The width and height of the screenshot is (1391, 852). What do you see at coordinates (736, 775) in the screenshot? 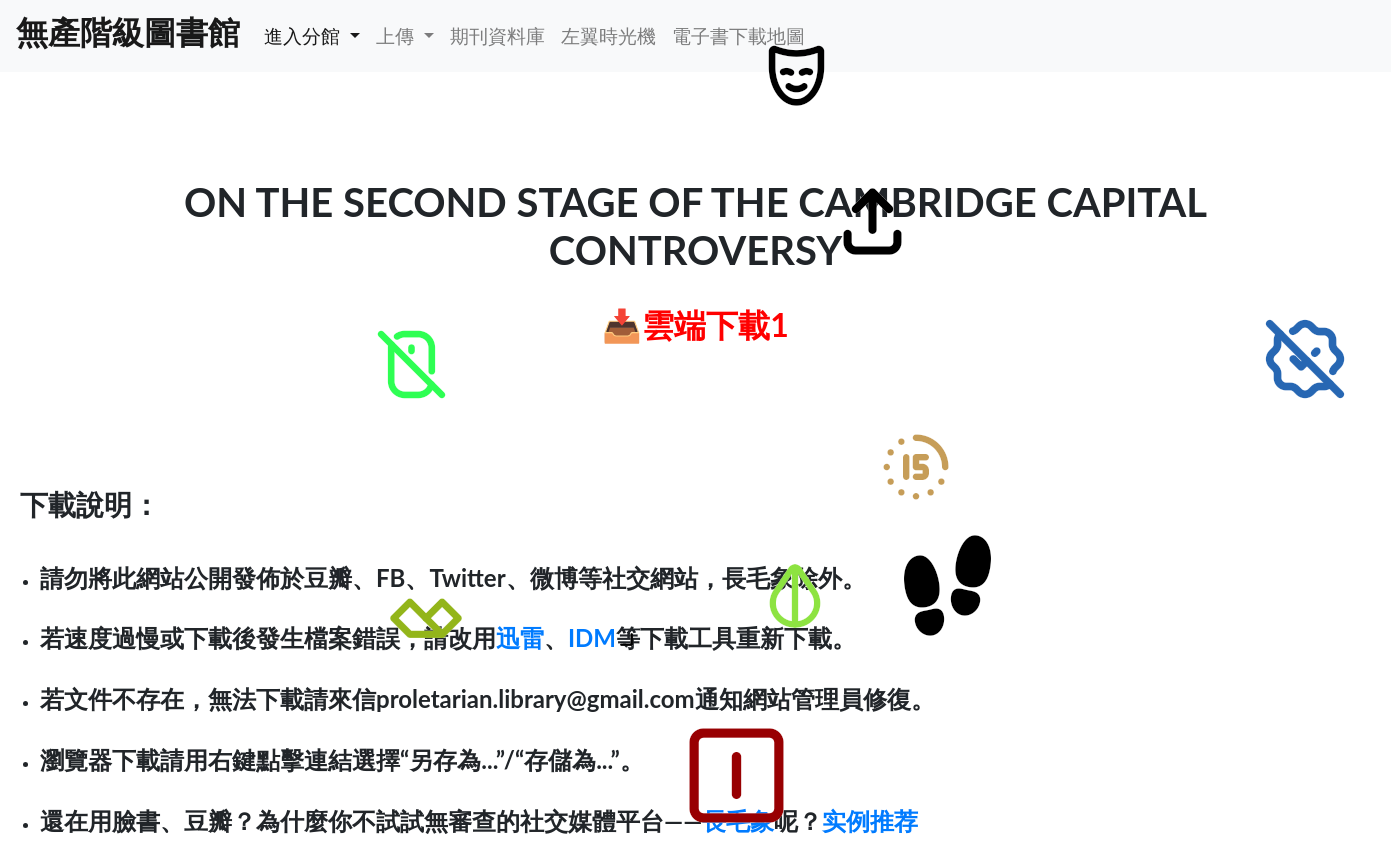
I see `access information or details` at bounding box center [736, 775].